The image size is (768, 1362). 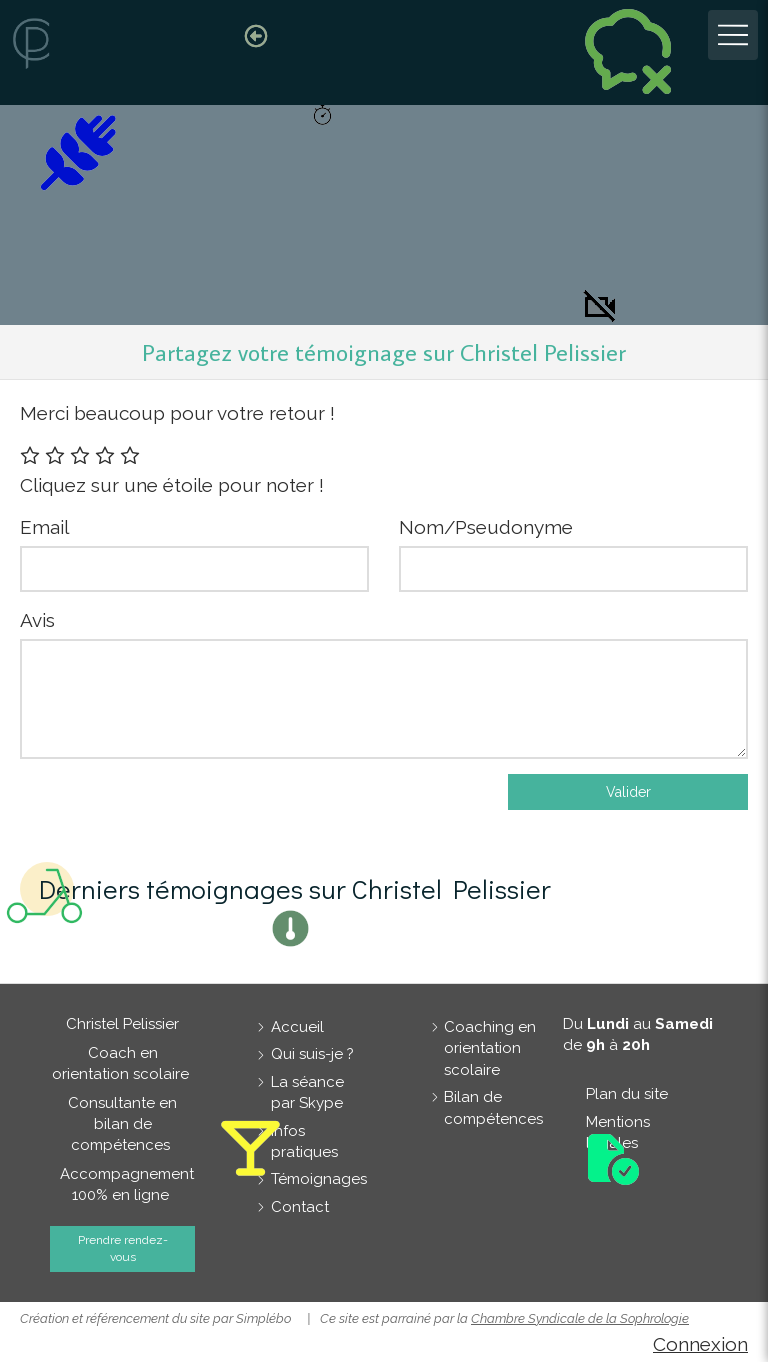 I want to click on turn off camera or video, so click(x=600, y=307).